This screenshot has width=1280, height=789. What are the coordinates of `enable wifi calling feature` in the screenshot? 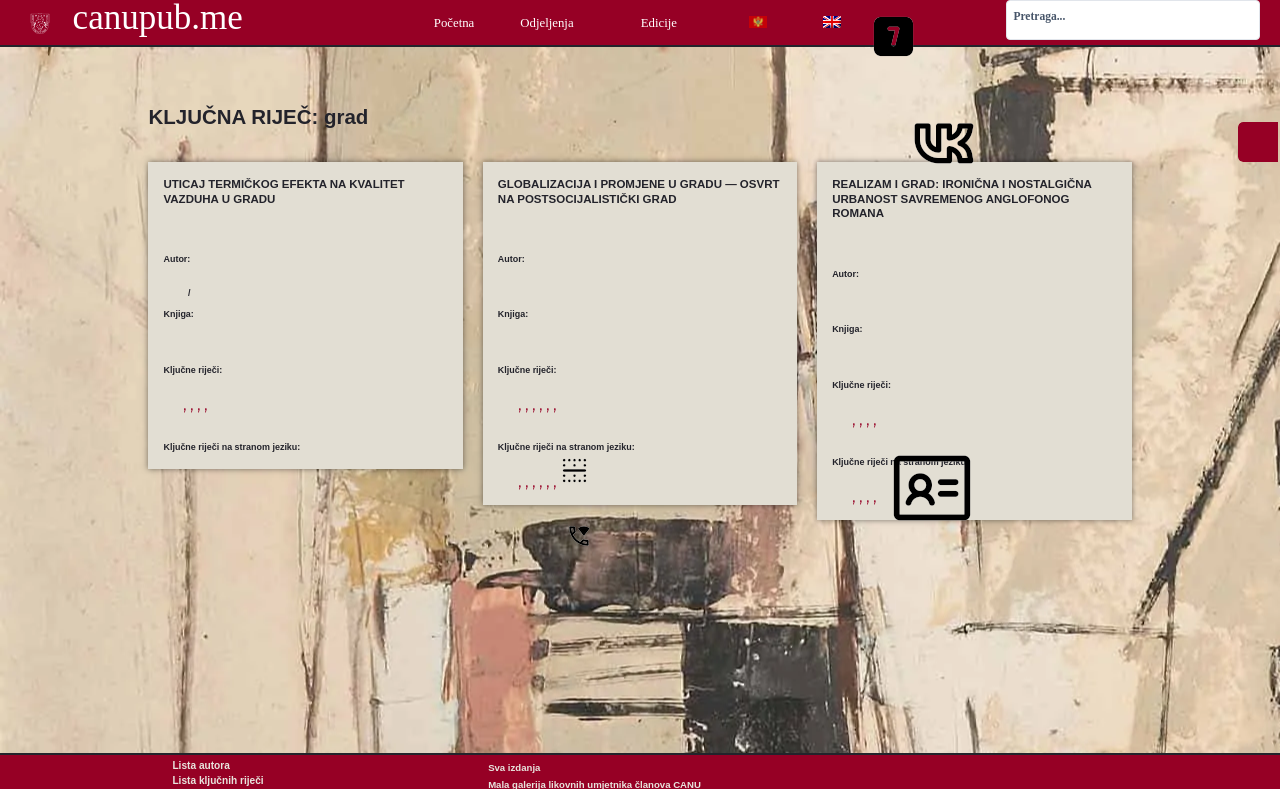 It's located at (579, 536).